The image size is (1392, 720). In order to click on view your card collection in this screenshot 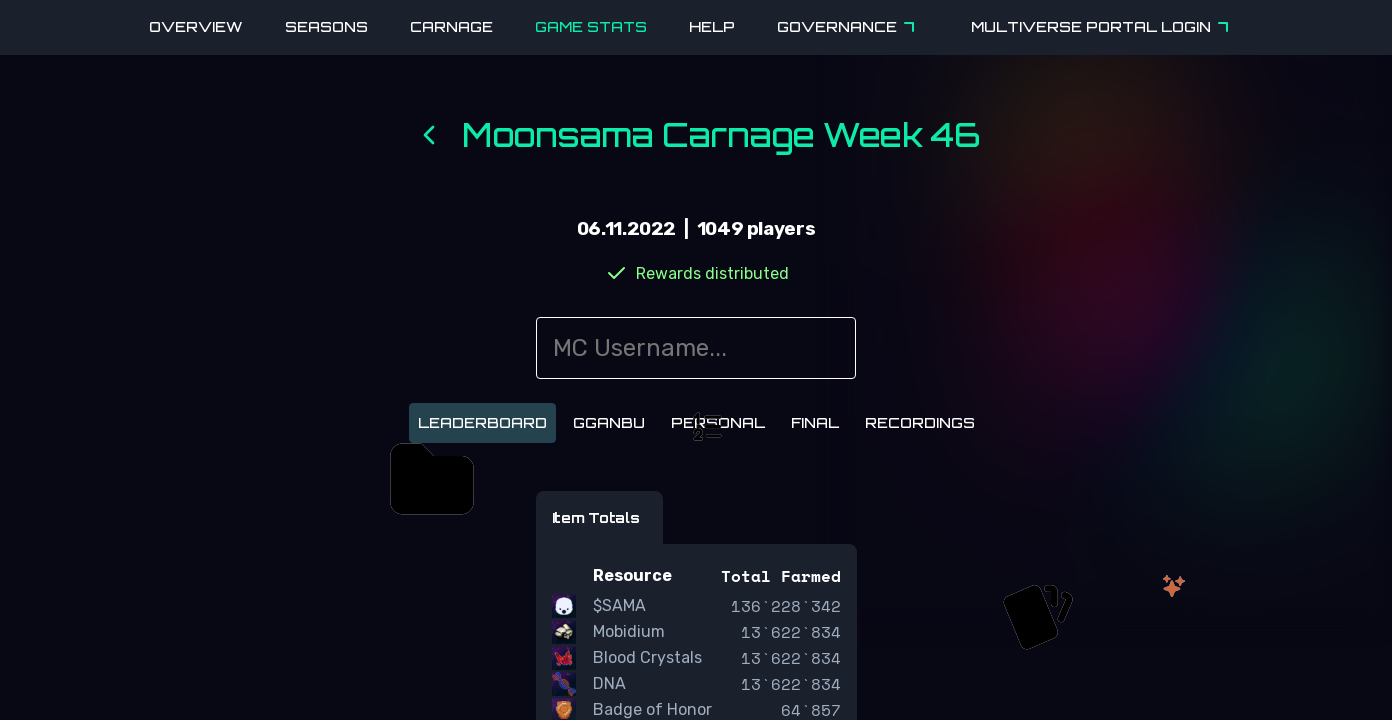, I will do `click(1037, 615)`.